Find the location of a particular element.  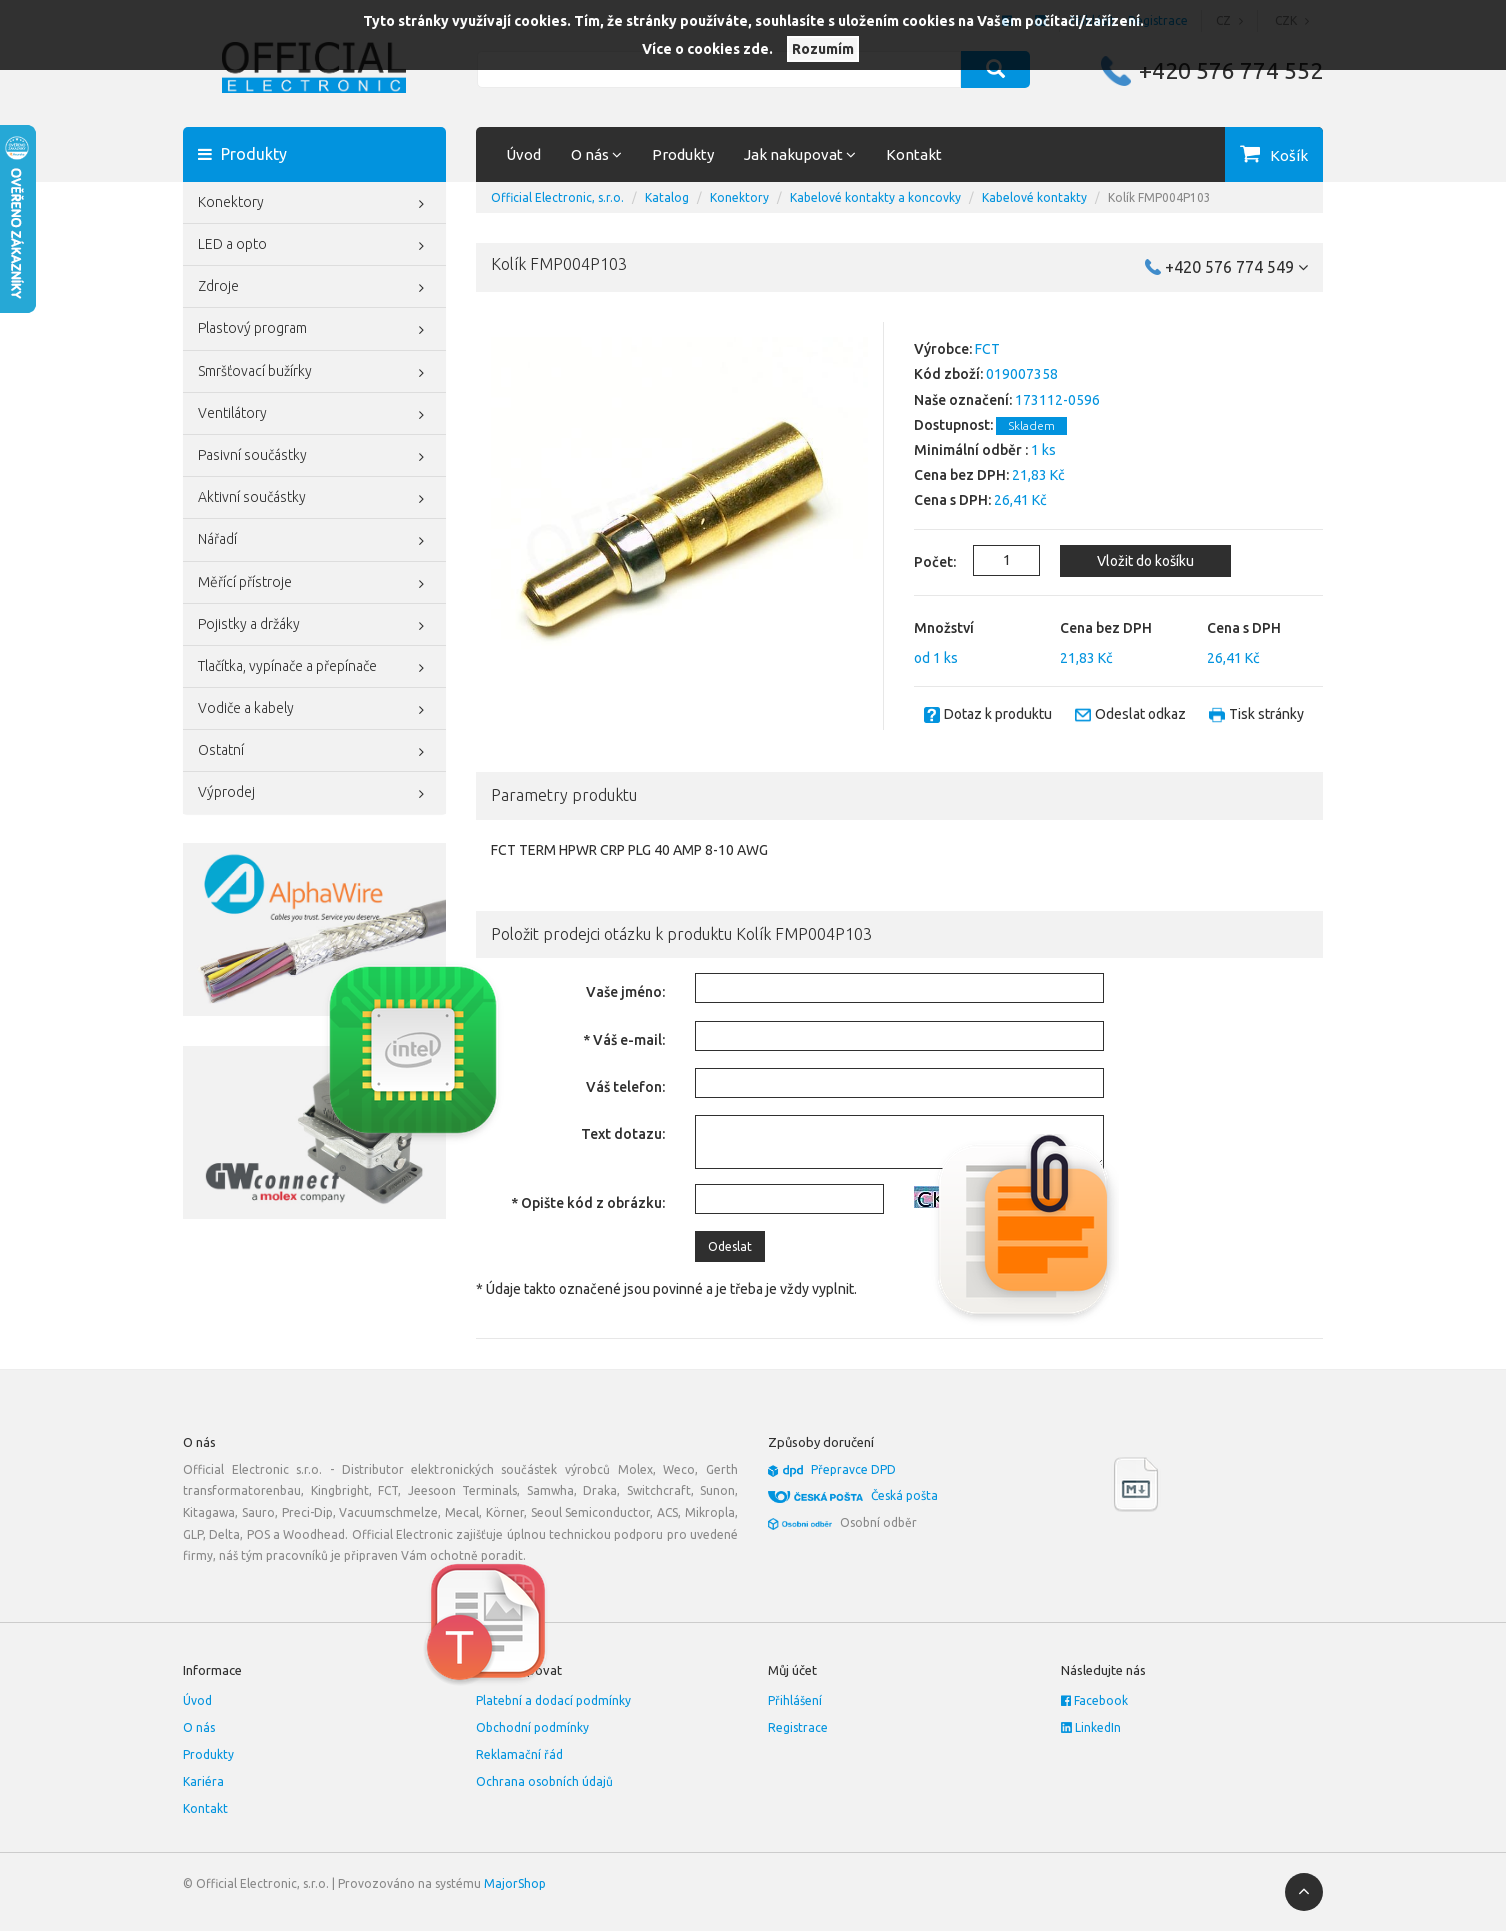

firmware file or system software package is located at coordinates (413, 1053).